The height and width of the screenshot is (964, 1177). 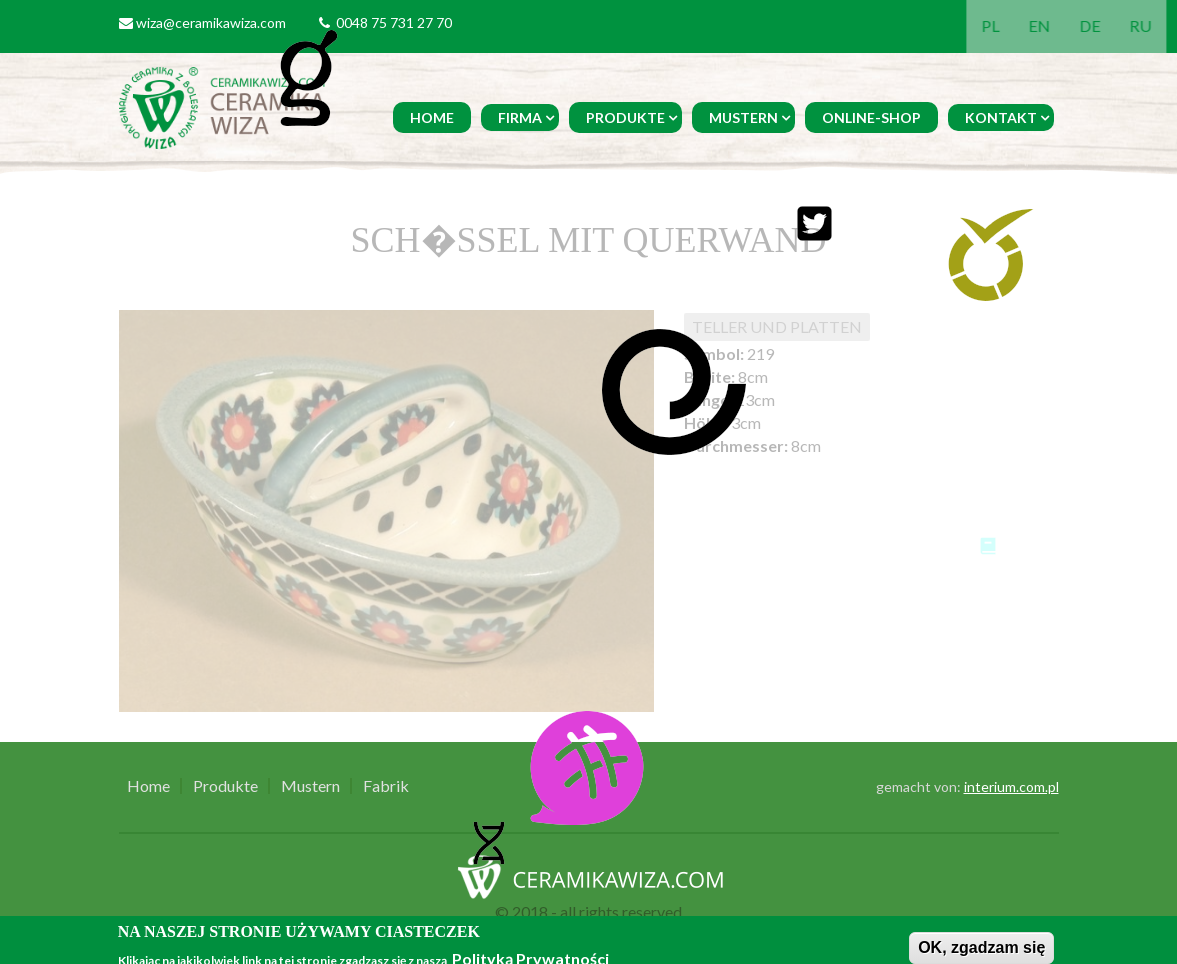 What do you see at coordinates (814, 223) in the screenshot?
I see `share to Twitter` at bounding box center [814, 223].